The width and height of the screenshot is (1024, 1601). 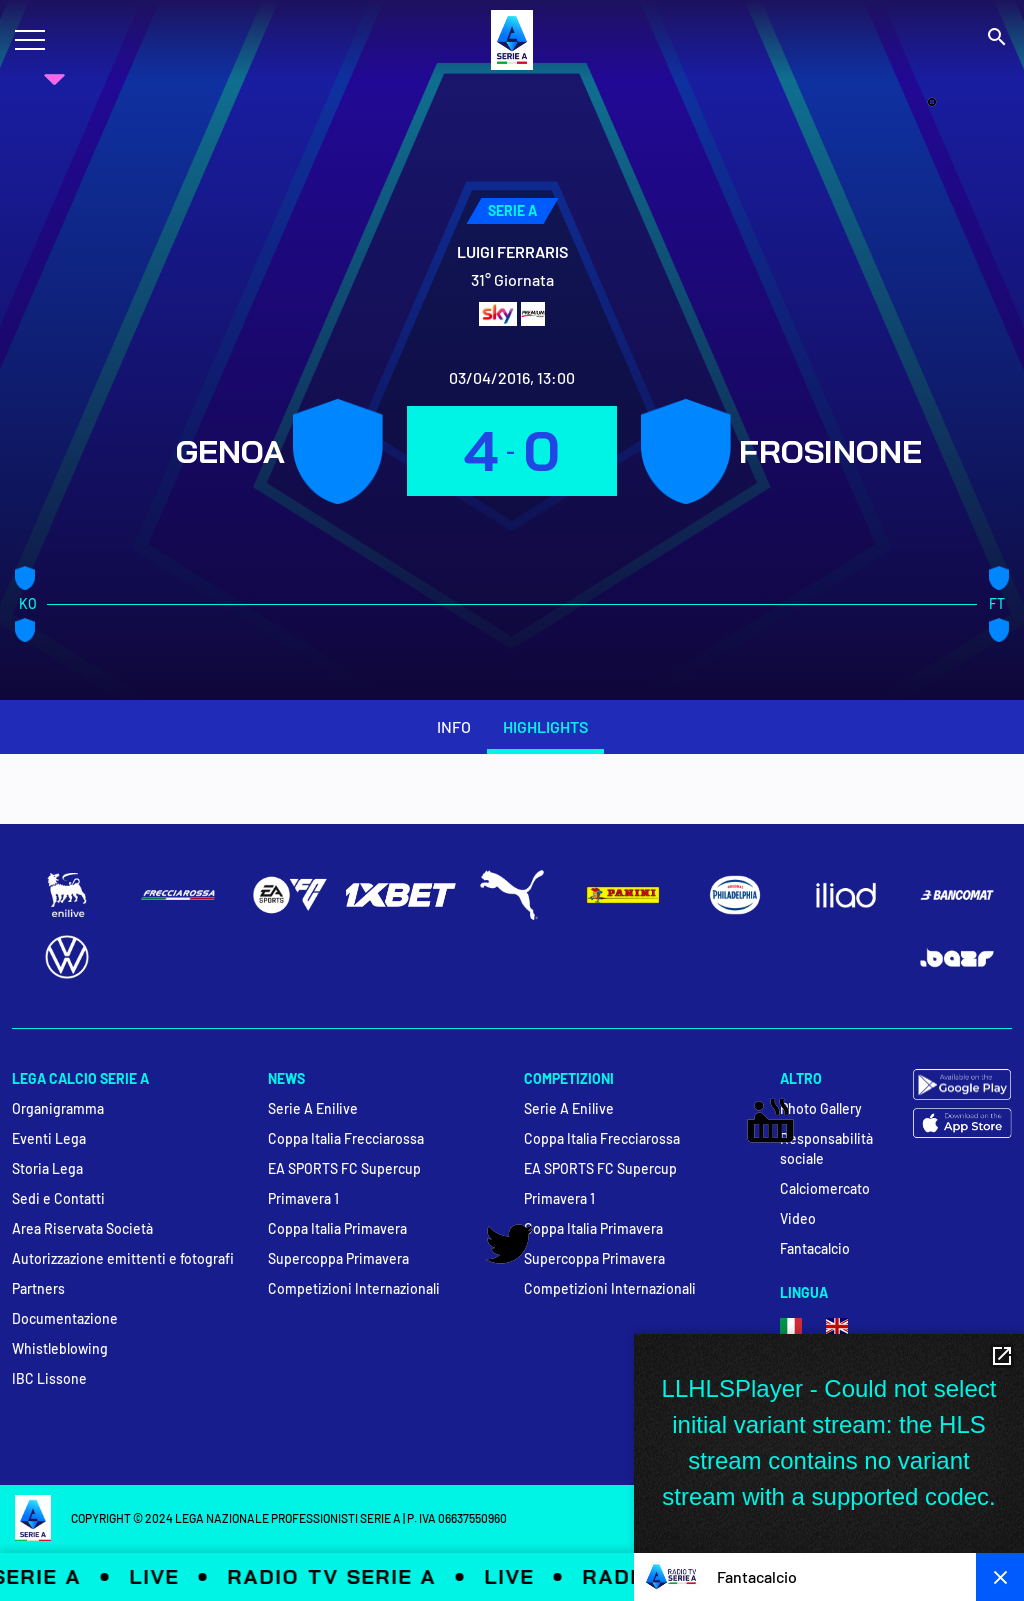 I want to click on expand a dropdown menu or list, so click(x=54, y=79).